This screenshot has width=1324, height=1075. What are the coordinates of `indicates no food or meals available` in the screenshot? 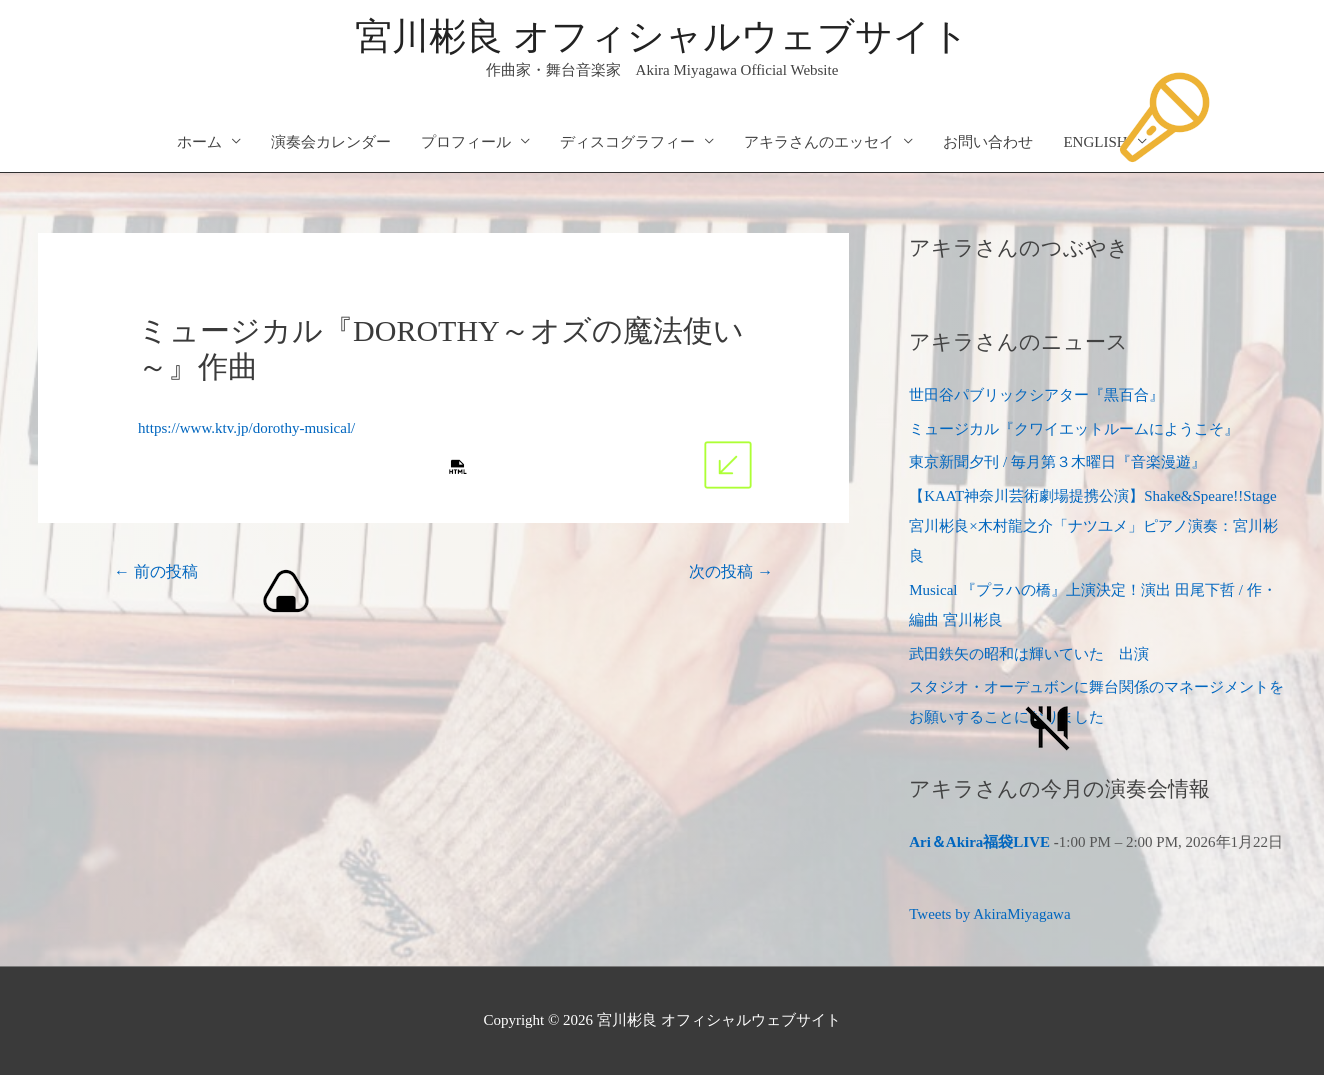 It's located at (1049, 727).